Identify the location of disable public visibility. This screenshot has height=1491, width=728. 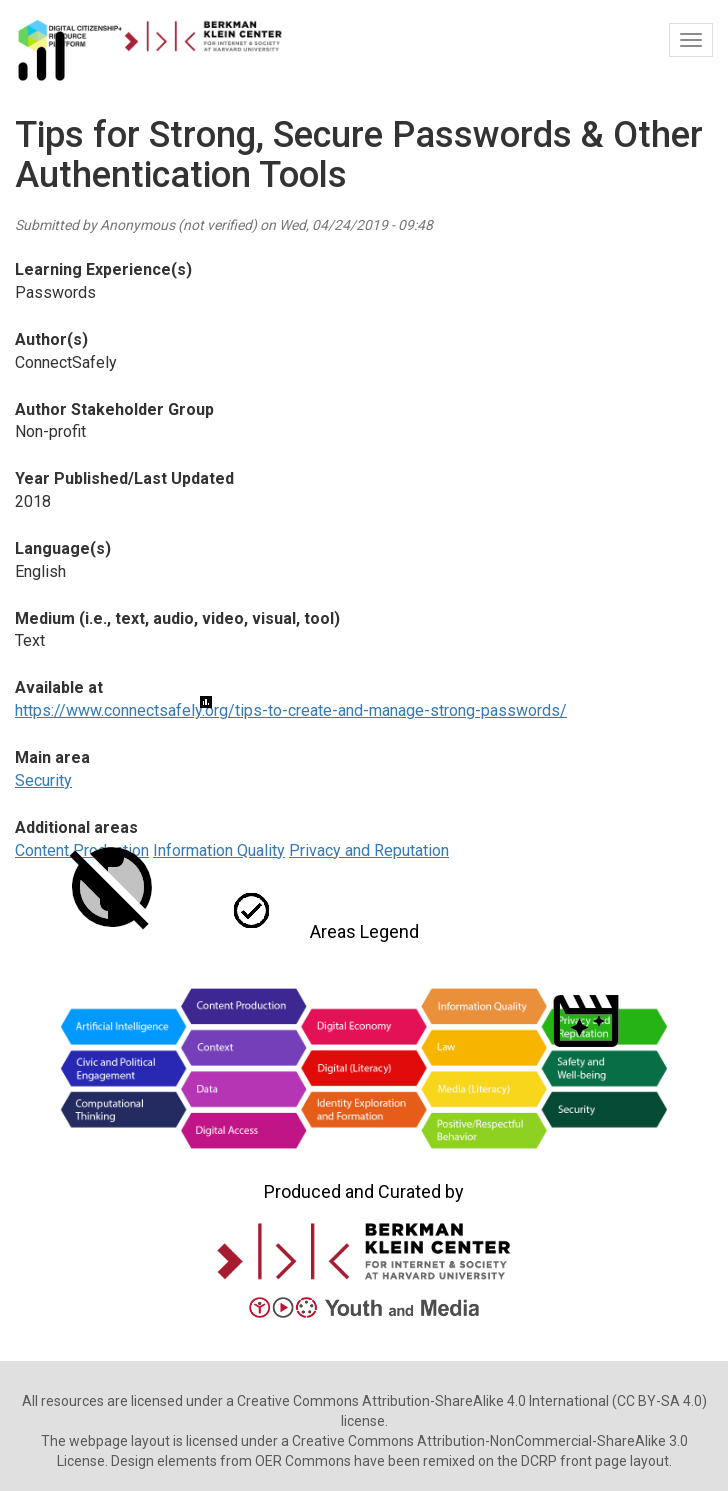
(112, 887).